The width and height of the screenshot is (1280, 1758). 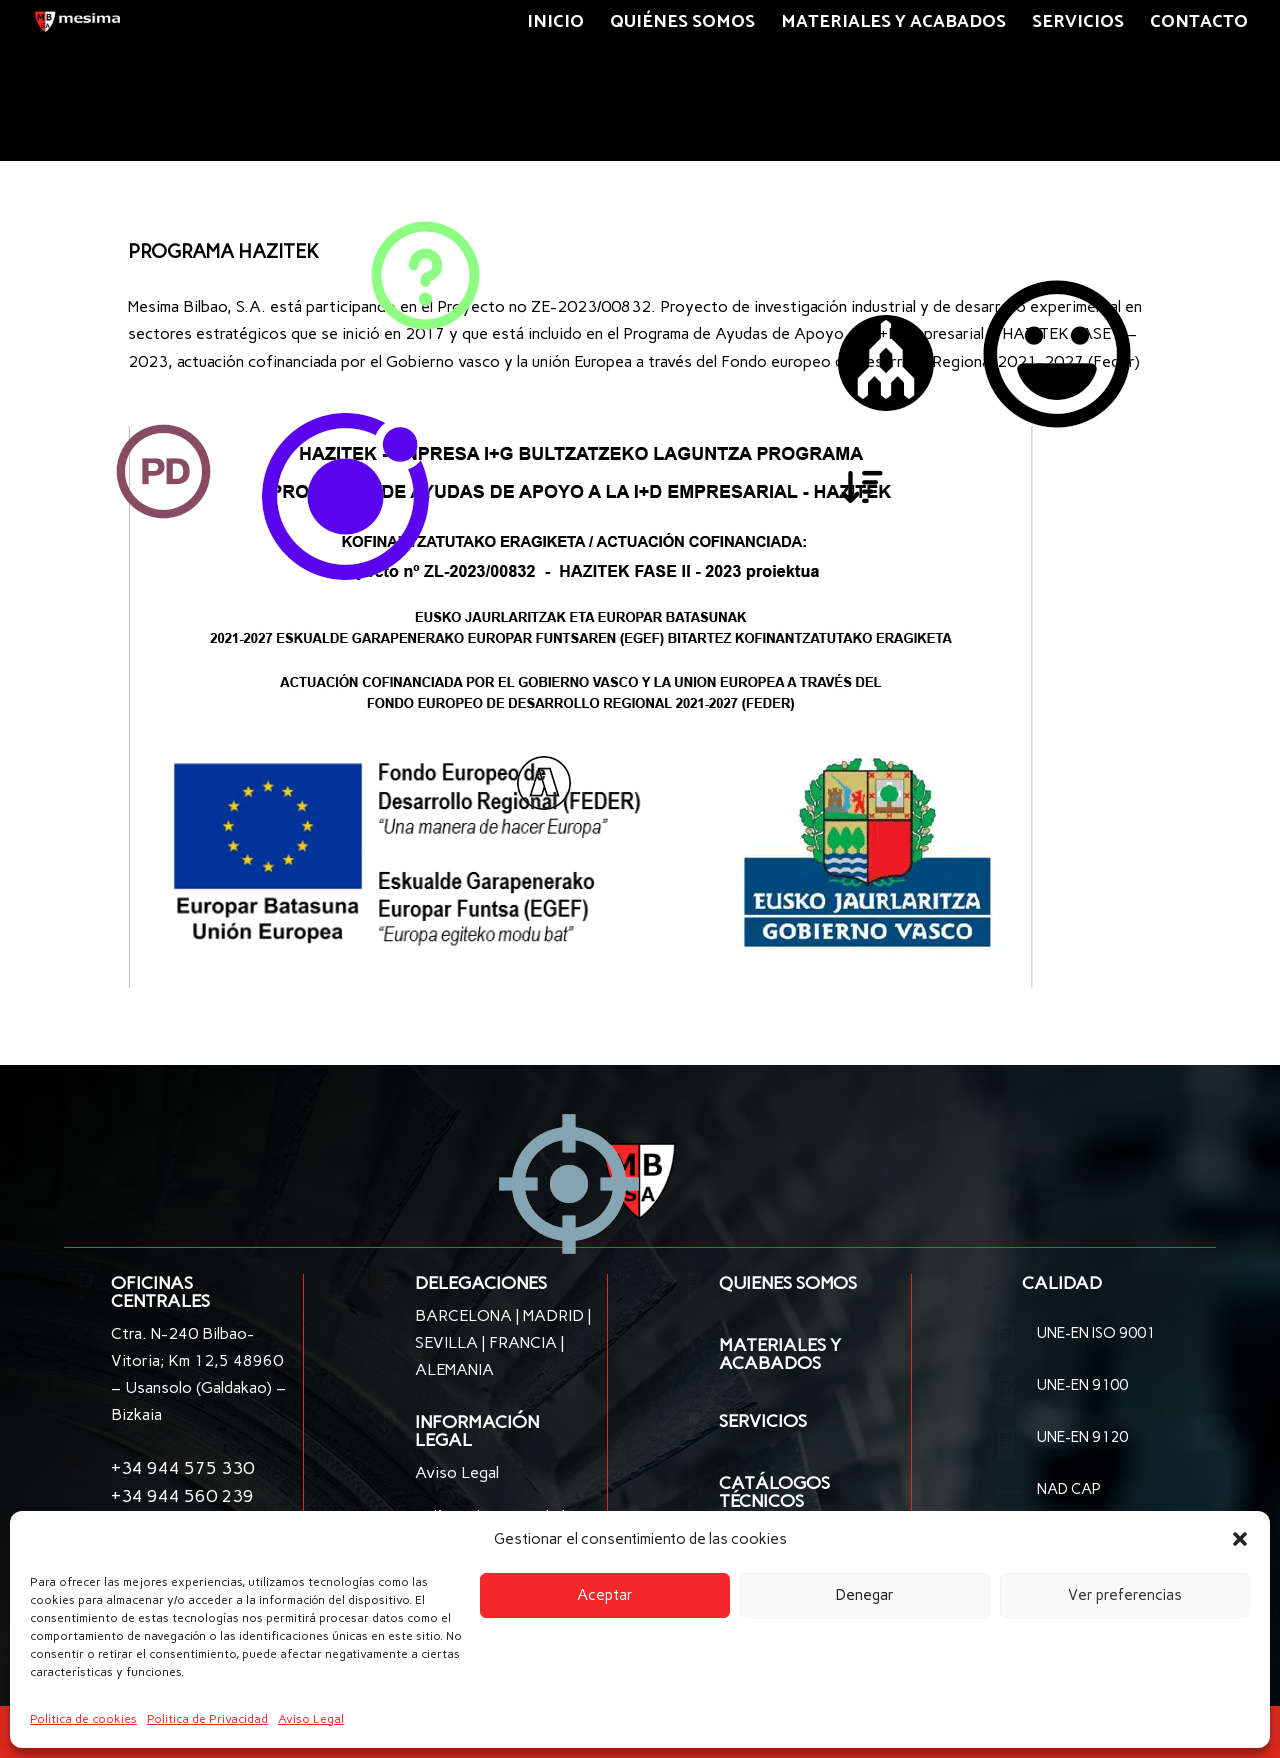 I want to click on center or focus on current location, so click(x=569, y=1184).